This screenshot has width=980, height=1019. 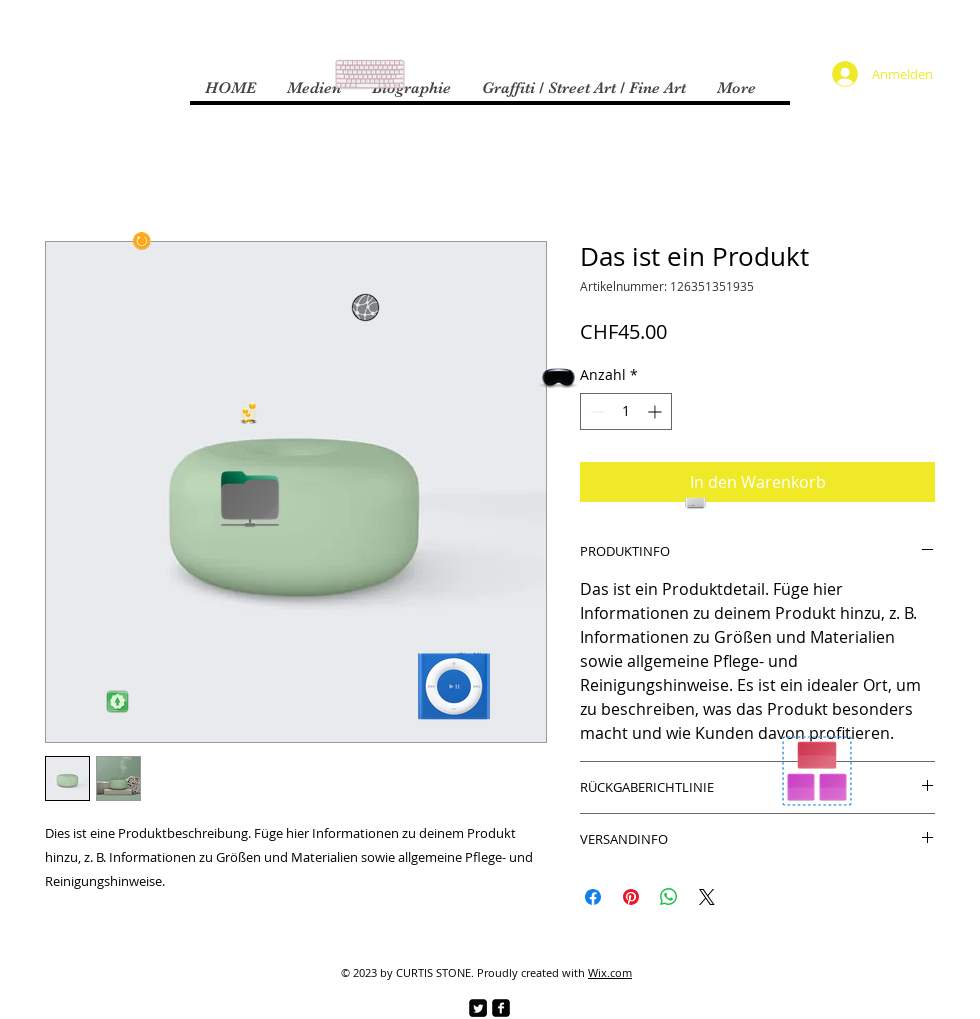 I want to click on access operating system updates, so click(x=117, y=701).